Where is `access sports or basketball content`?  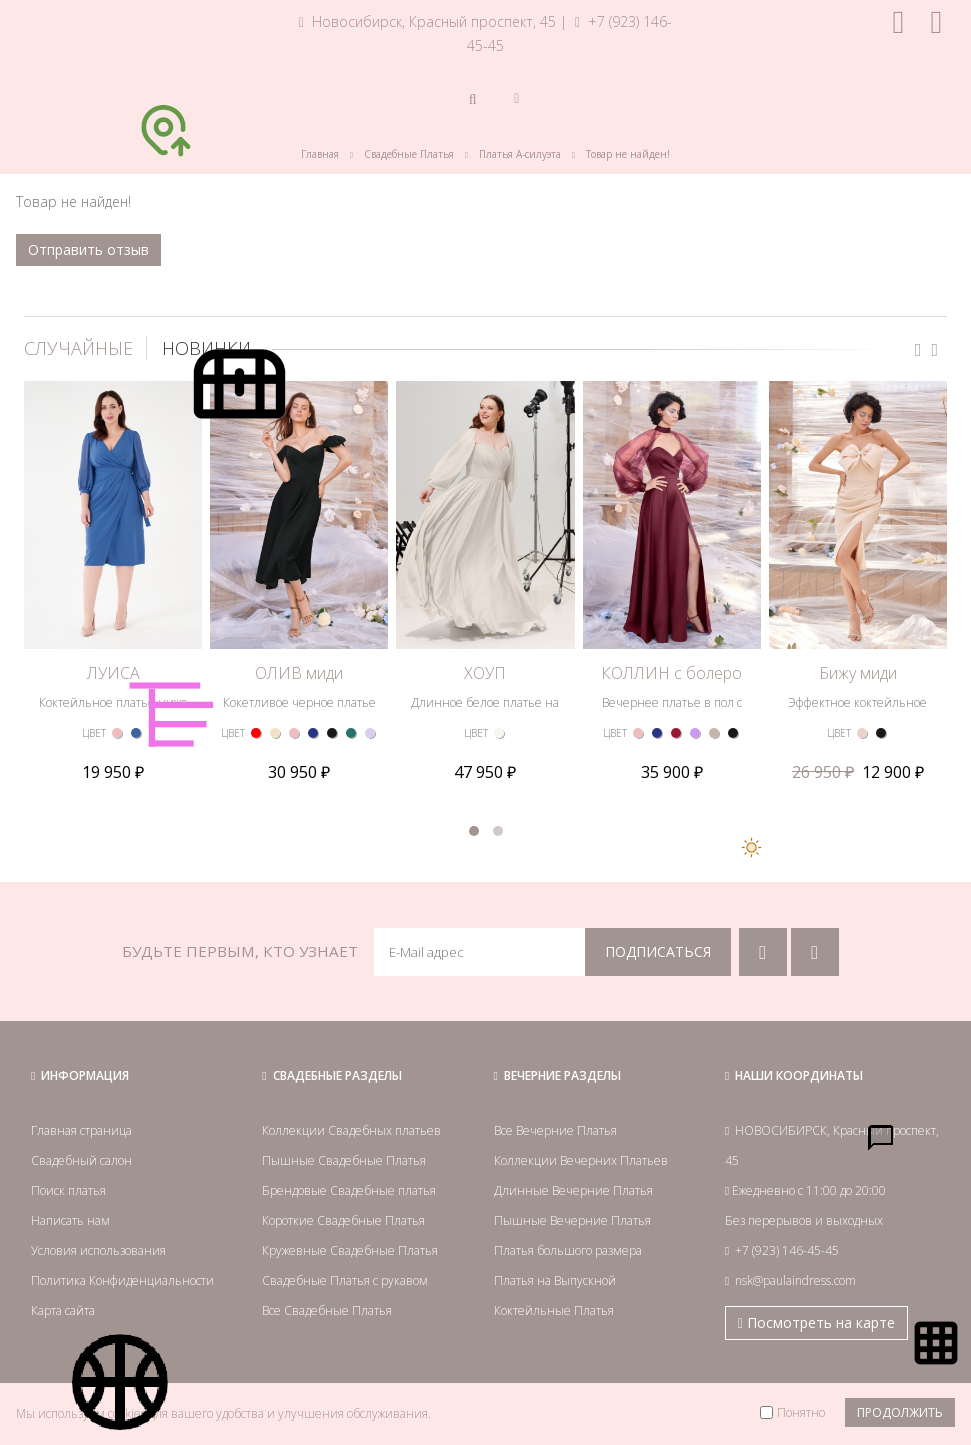
access sports or basketball content is located at coordinates (120, 1382).